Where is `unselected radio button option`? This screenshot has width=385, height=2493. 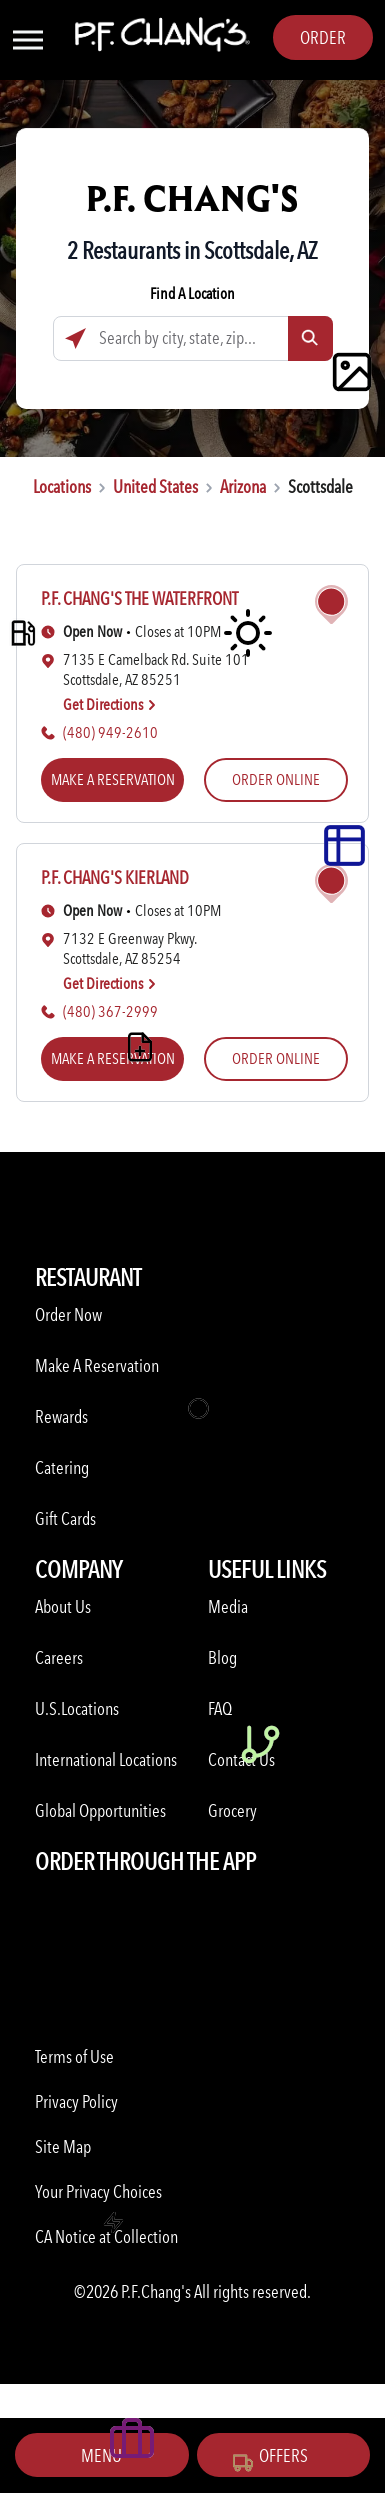
unselected radio button option is located at coordinates (198, 1408).